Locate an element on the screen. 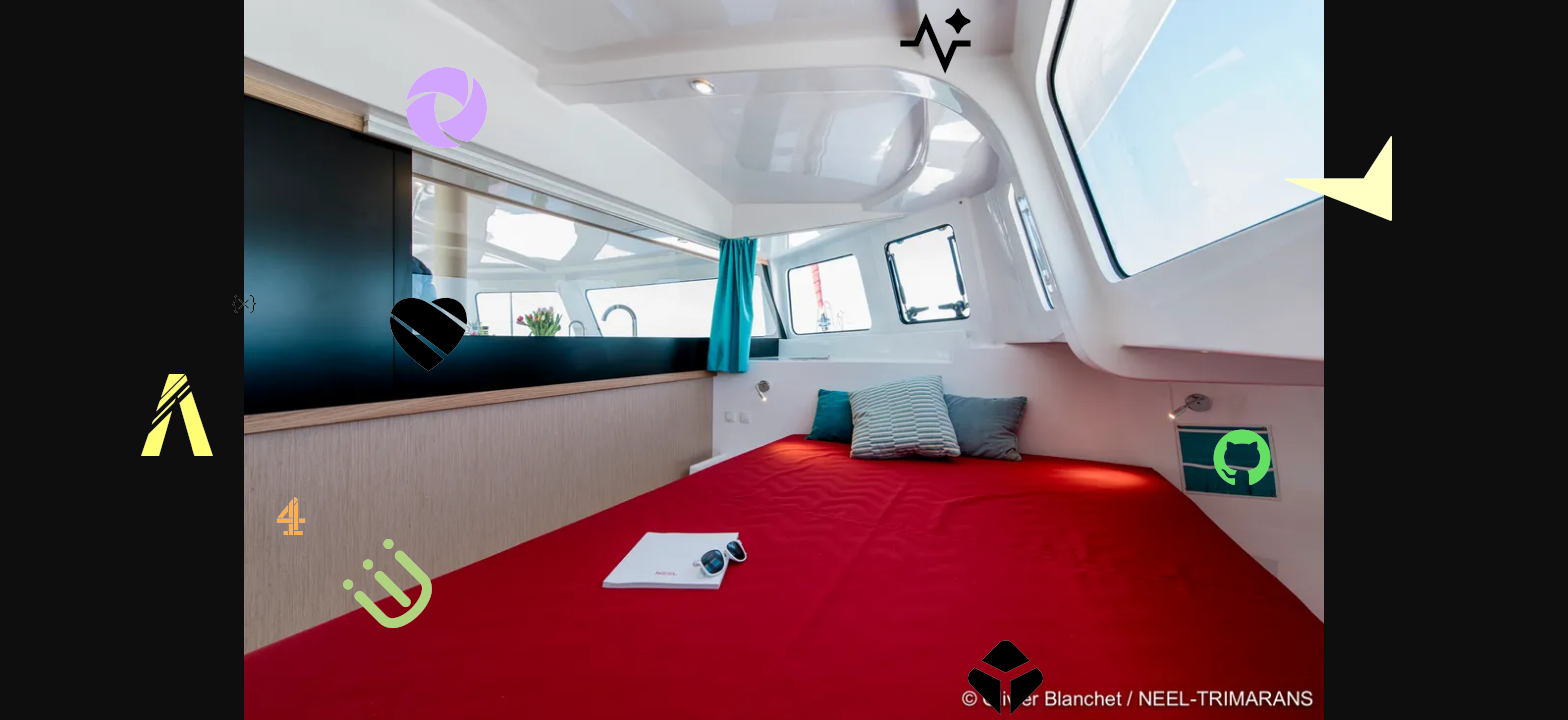 Image resolution: width=1568 pixels, height=720 pixels. view project on GitHub is located at coordinates (1242, 458).